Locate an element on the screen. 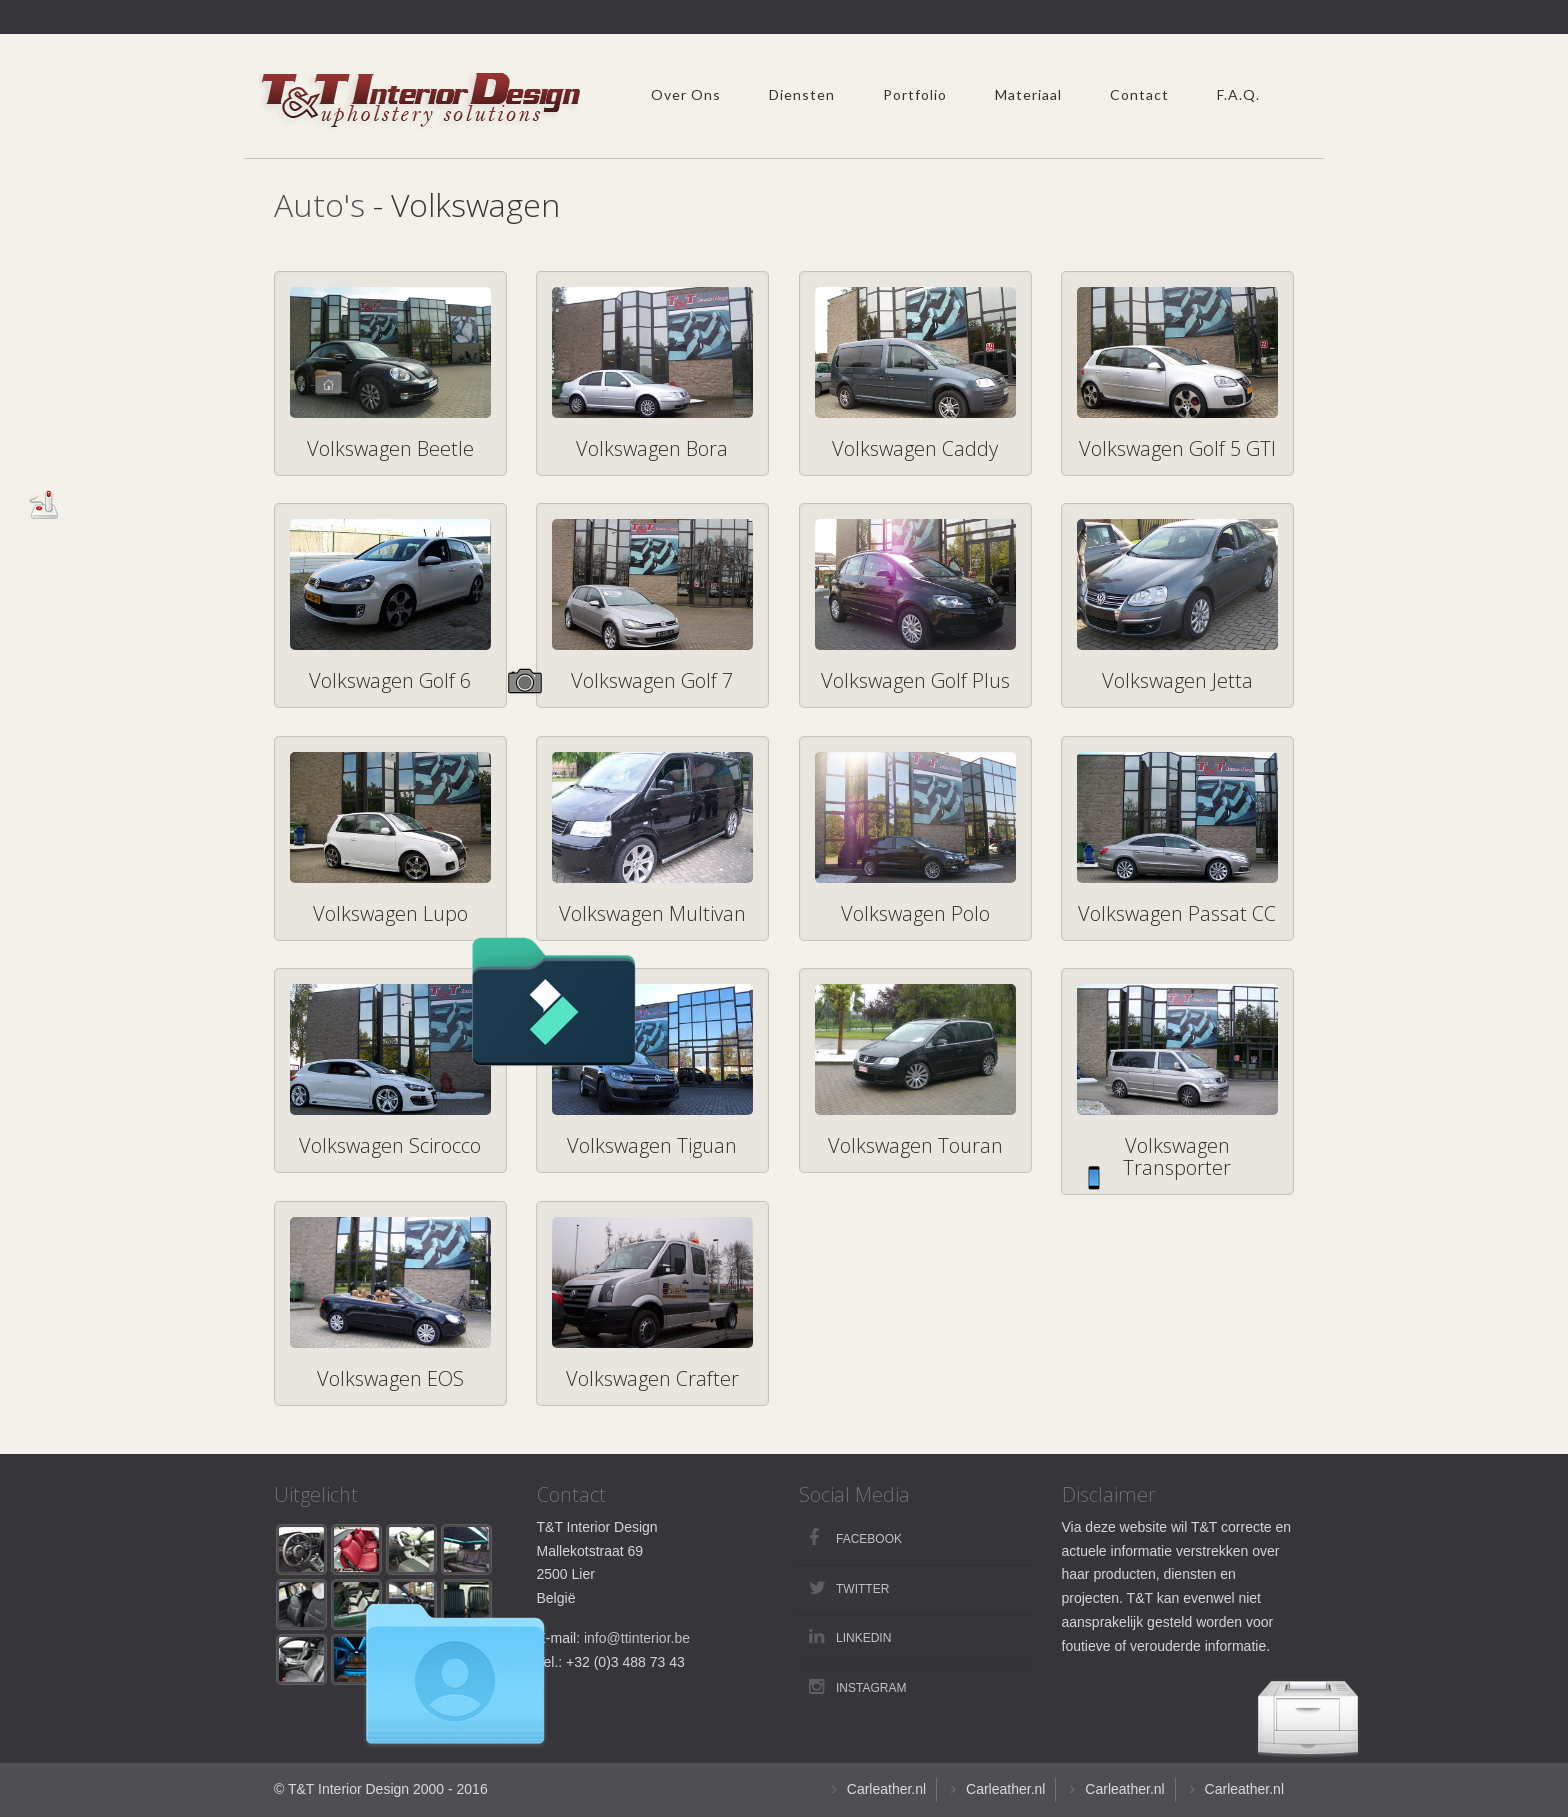 The image size is (1568, 1817). open games and entertainment applications is located at coordinates (44, 505).